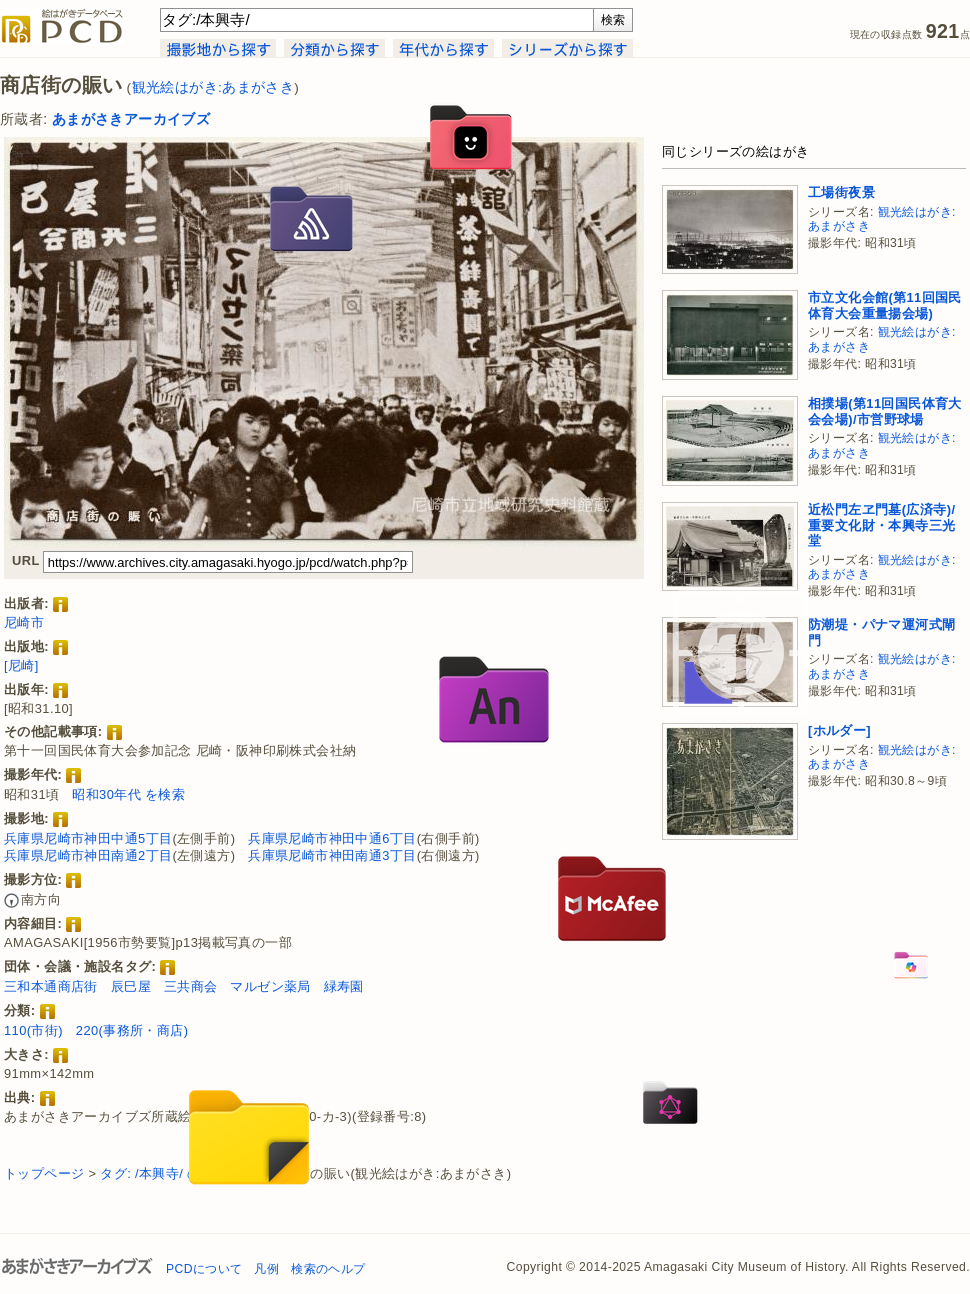 The height and width of the screenshot is (1294, 970). What do you see at coordinates (670, 1104) in the screenshot?
I see `open folder containing GraphQL project files` at bounding box center [670, 1104].